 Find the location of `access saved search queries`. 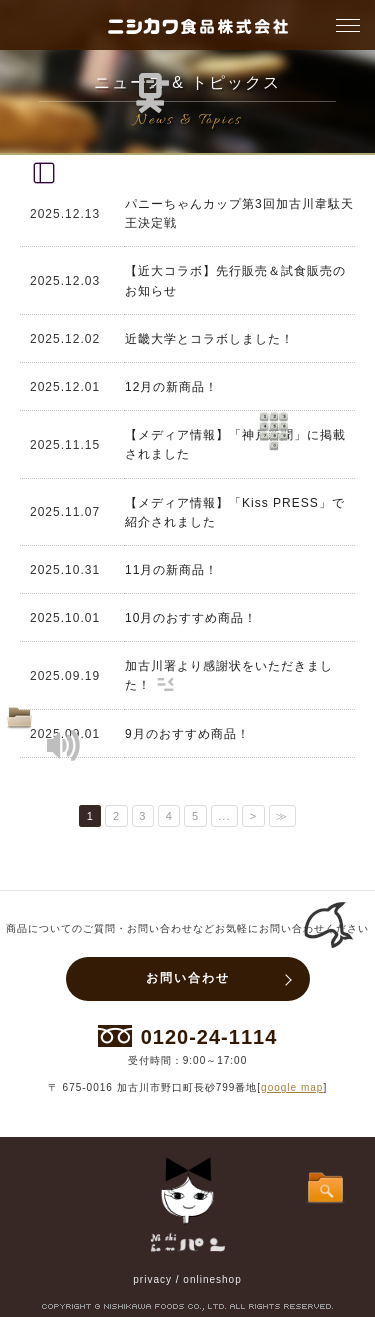

access saved search queries is located at coordinates (325, 1189).